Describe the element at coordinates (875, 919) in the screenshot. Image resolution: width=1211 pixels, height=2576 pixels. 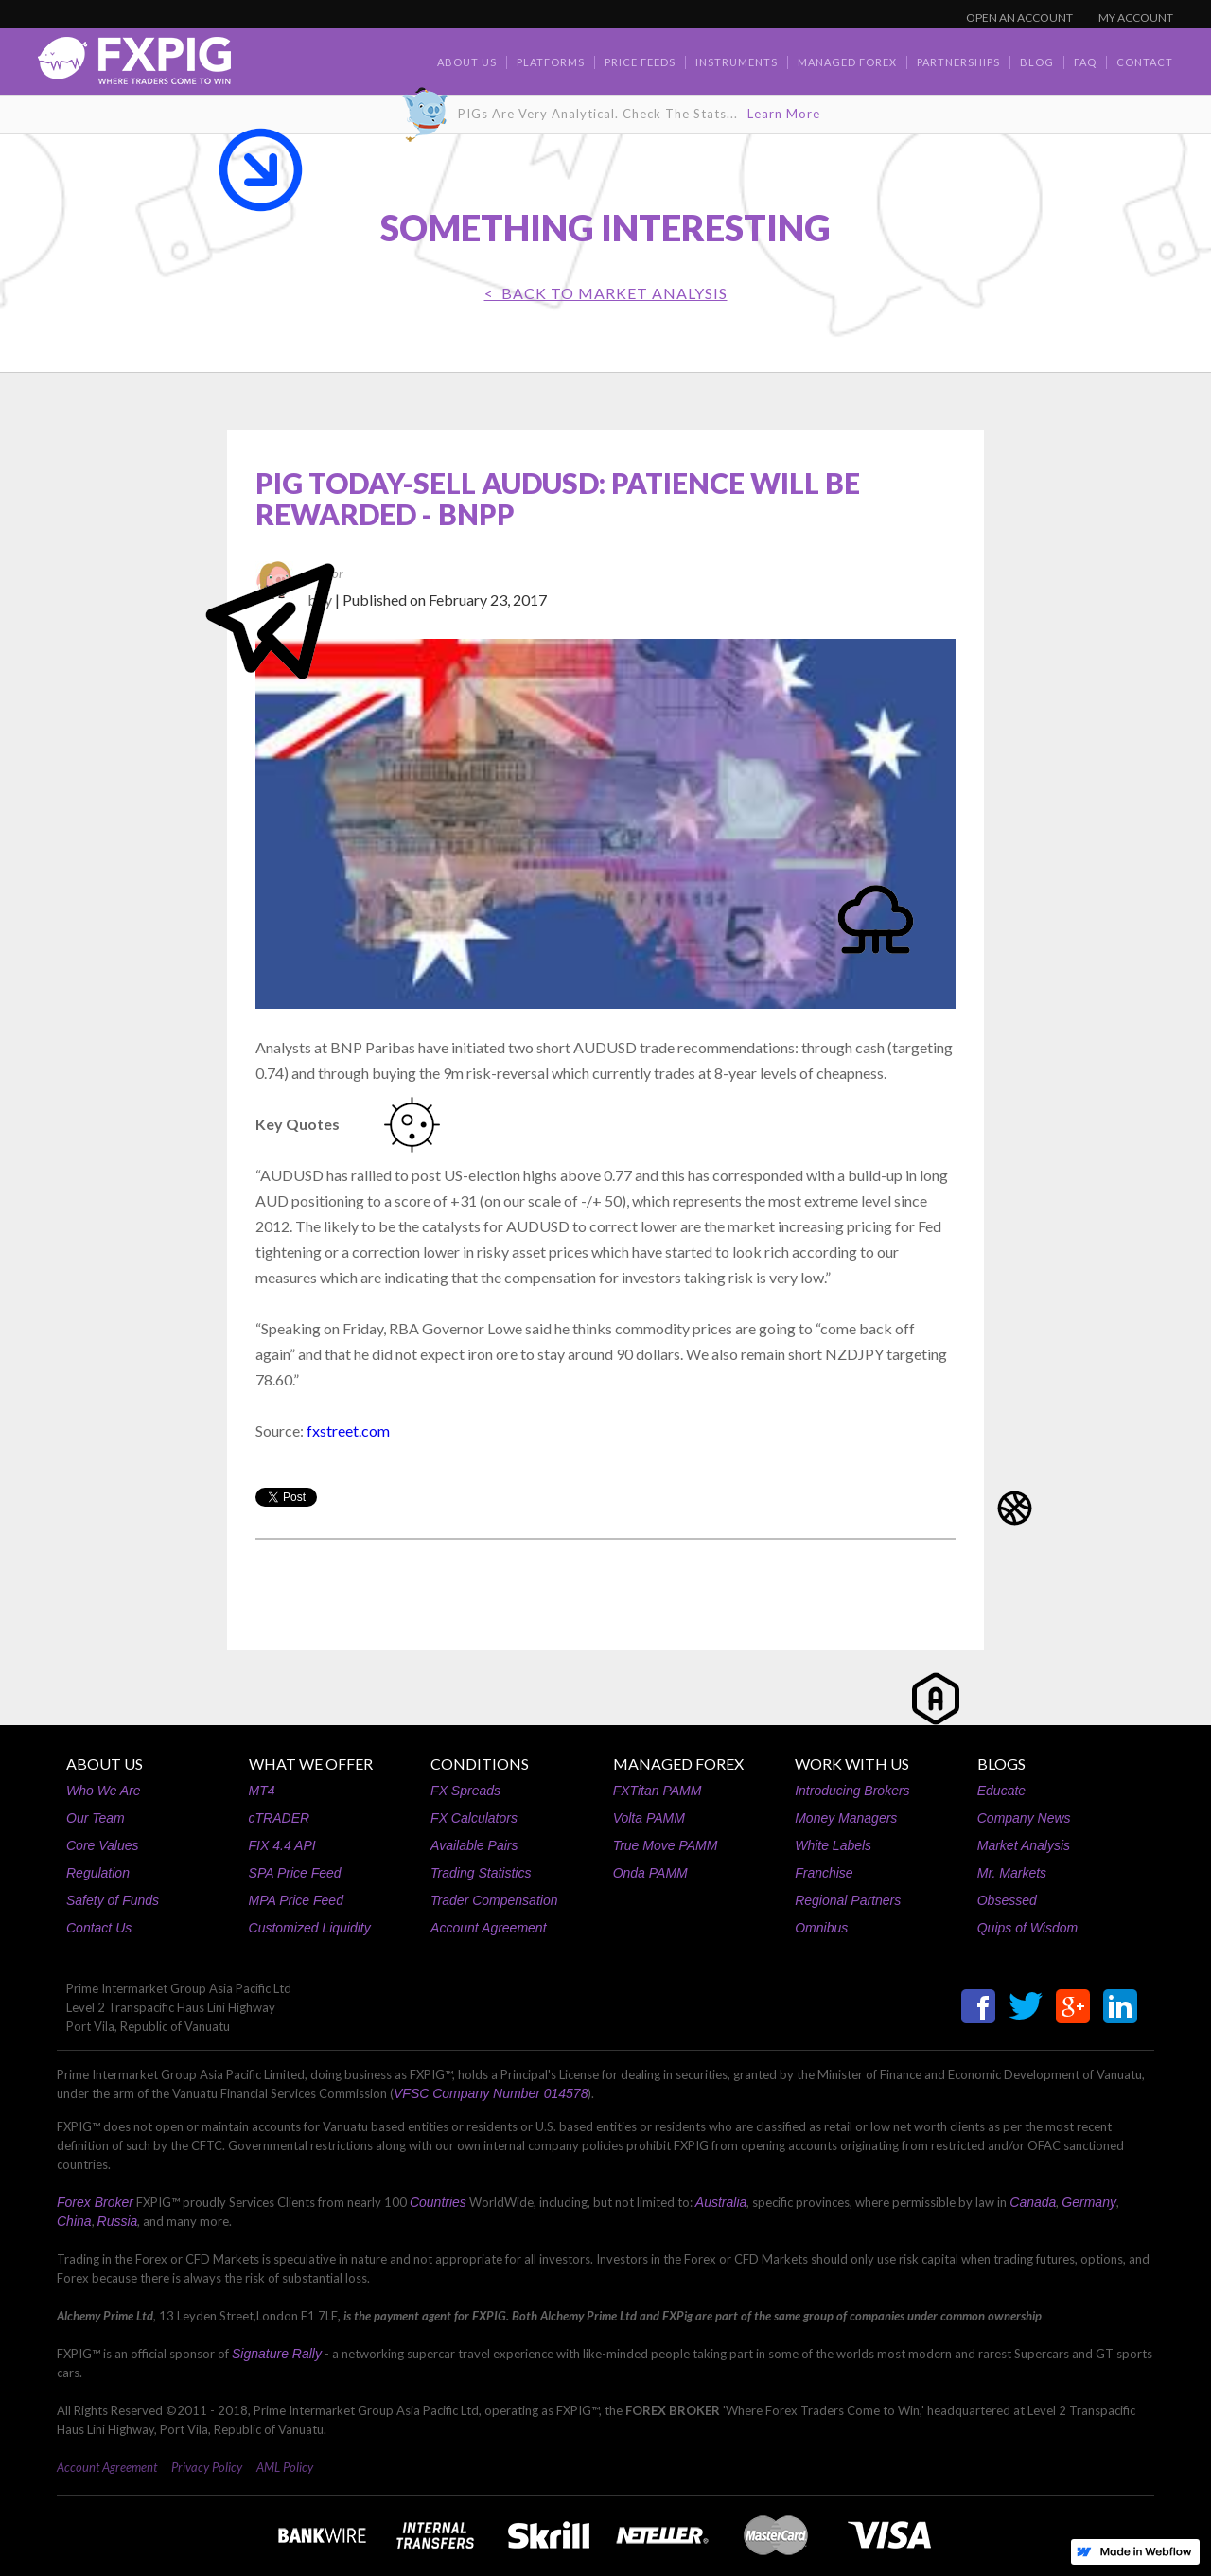
I see `access cloud computing services` at that location.